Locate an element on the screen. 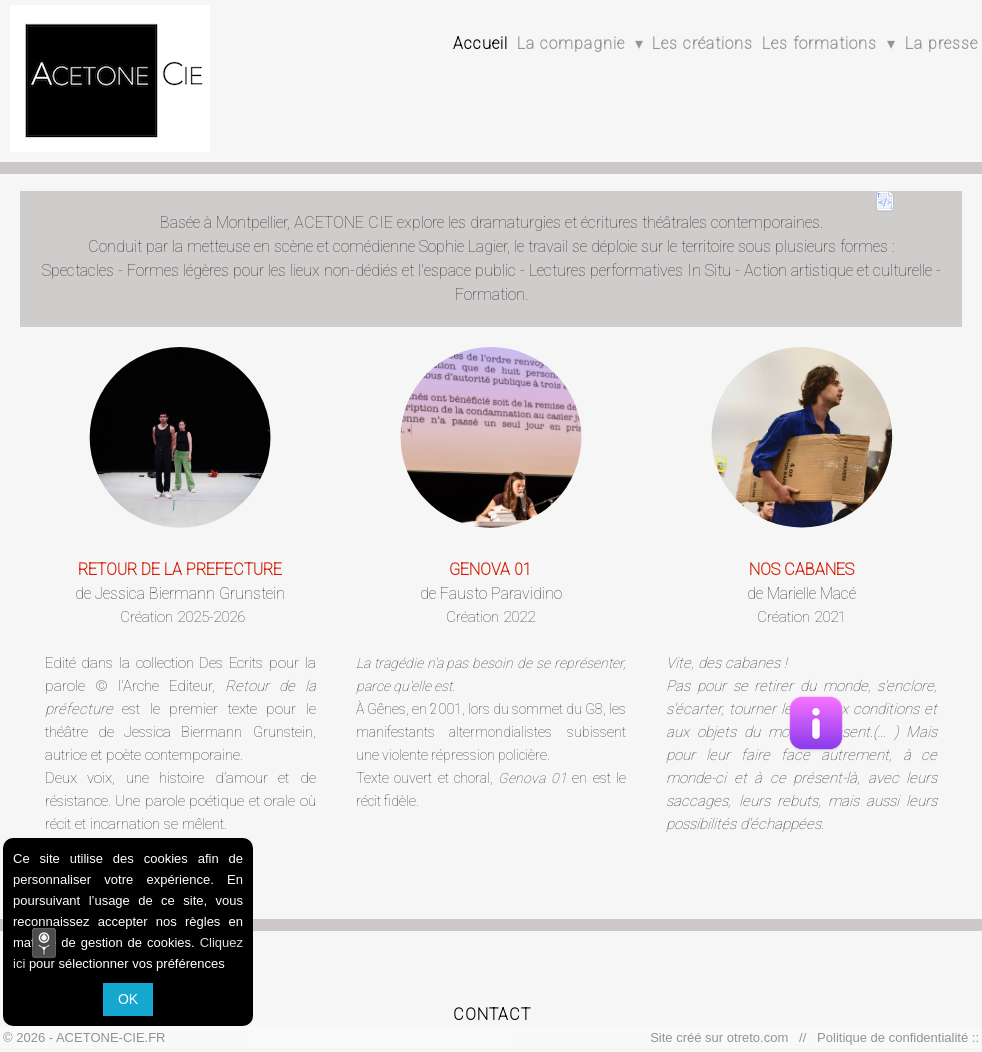 The image size is (982, 1052). an html template file is located at coordinates (885, 201).